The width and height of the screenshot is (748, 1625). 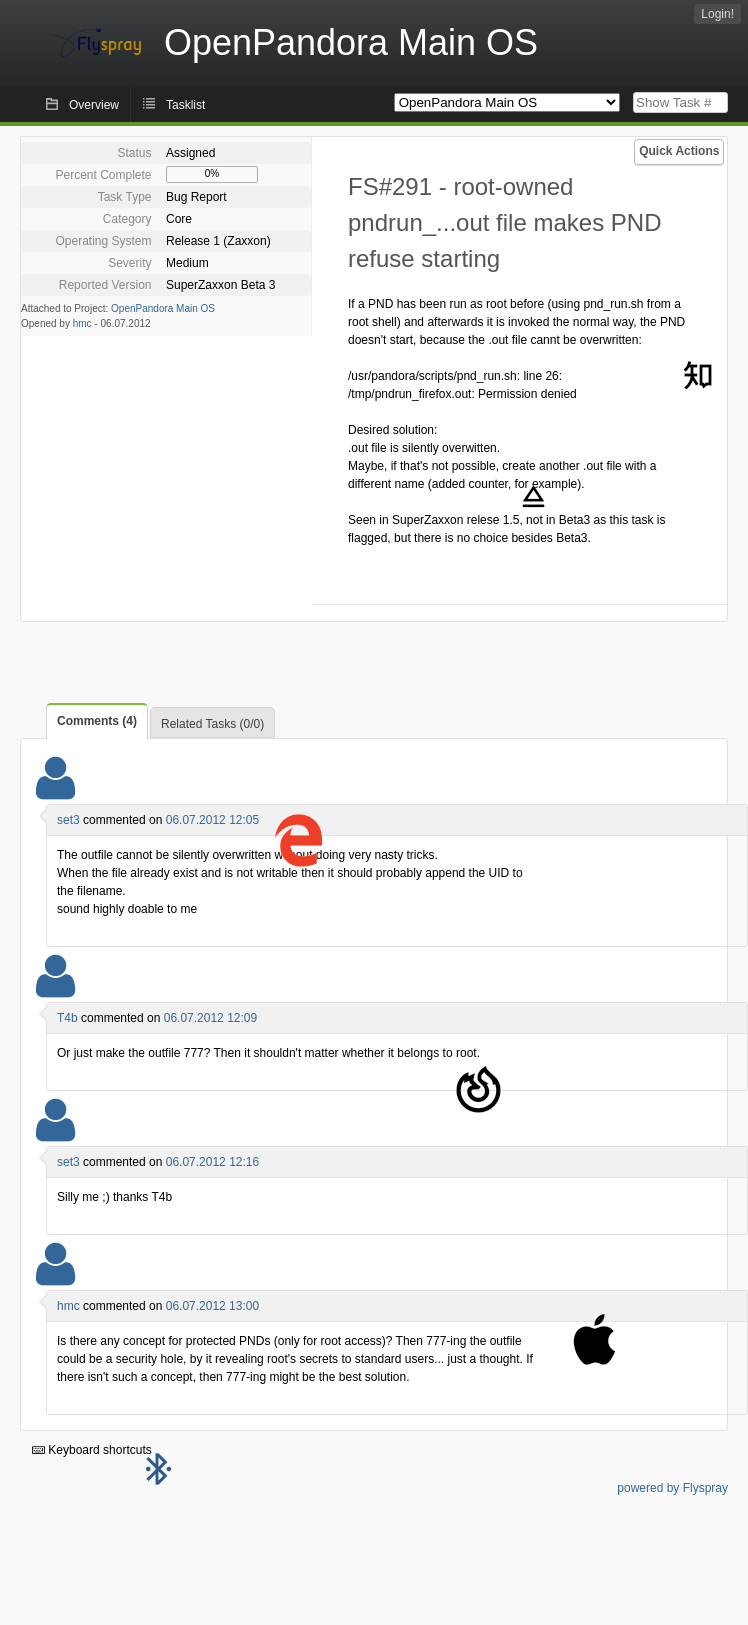 I want to click on open zhihu app, so click(x=698, y=375).